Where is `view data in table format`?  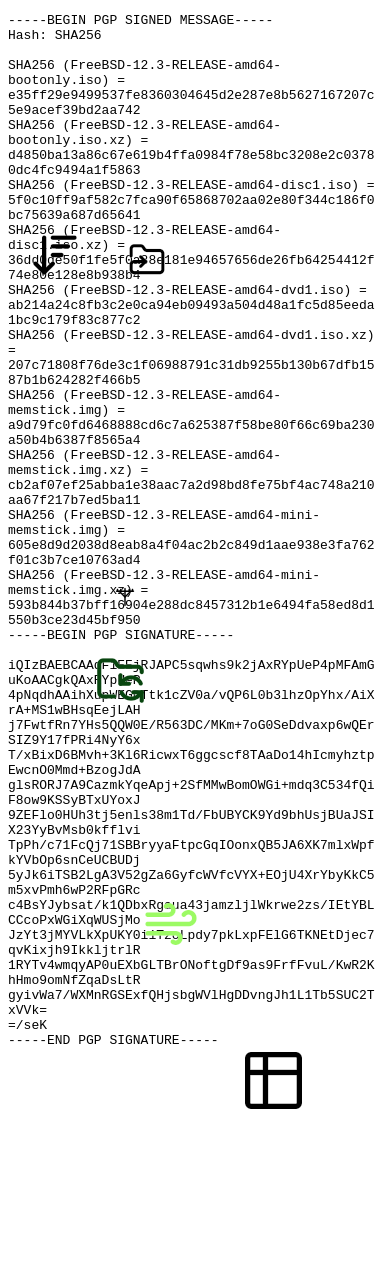 view data in table format is located at coordinates (273, 1080).